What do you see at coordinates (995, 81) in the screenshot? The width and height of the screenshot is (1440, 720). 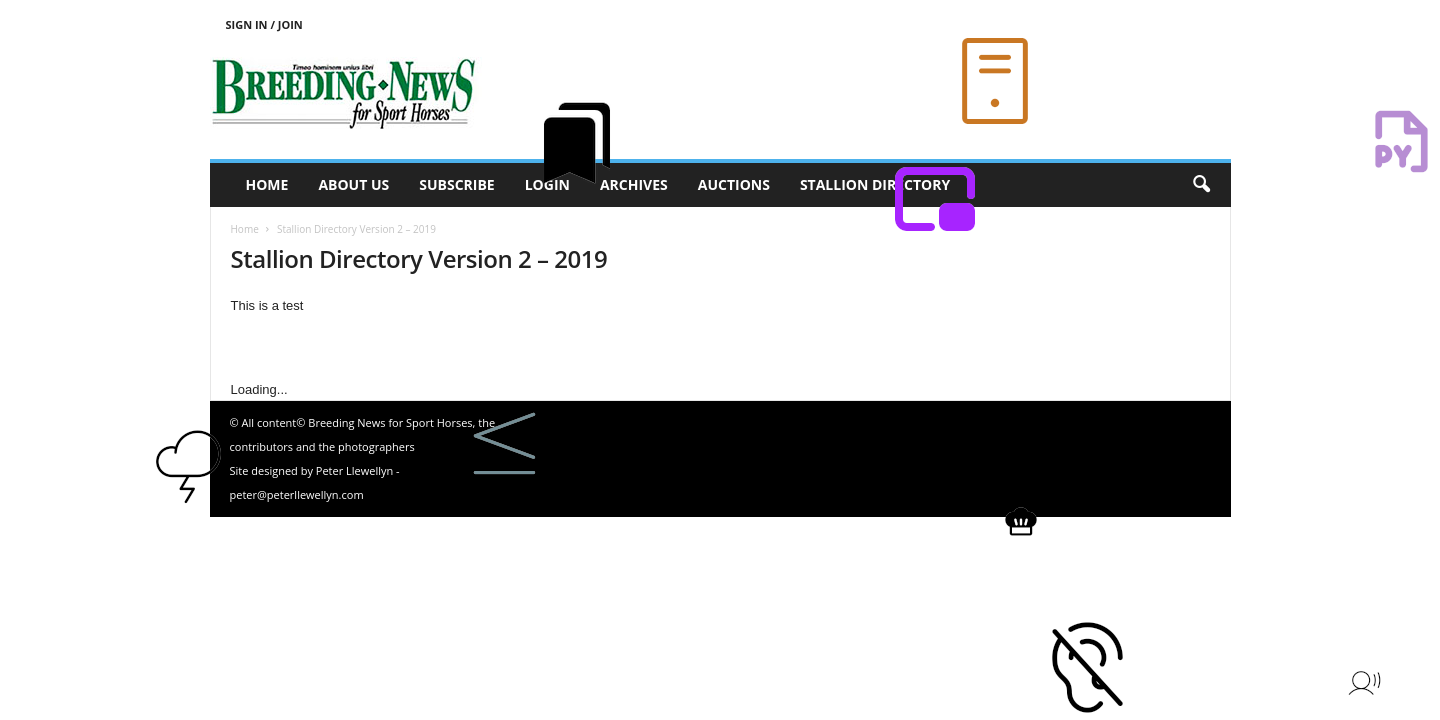 I see `access desktop computer or server settings` at bounding box center [995, 81].